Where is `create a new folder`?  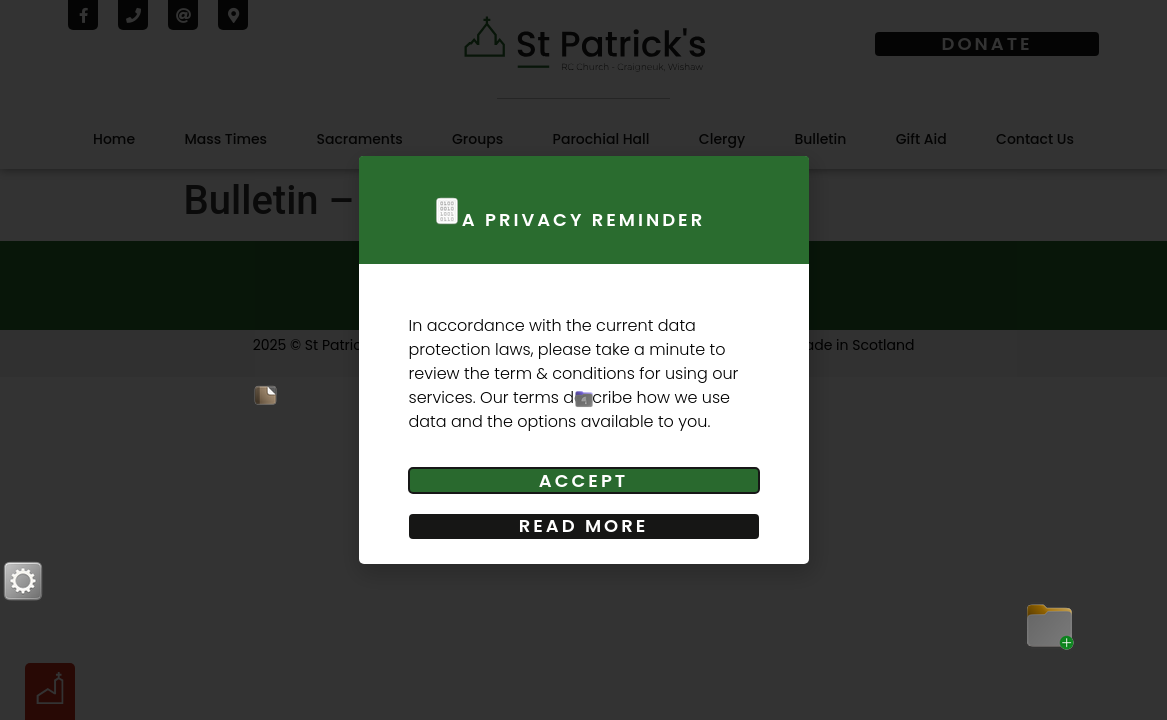
create a new folder is located at coordinates (1049, 625).